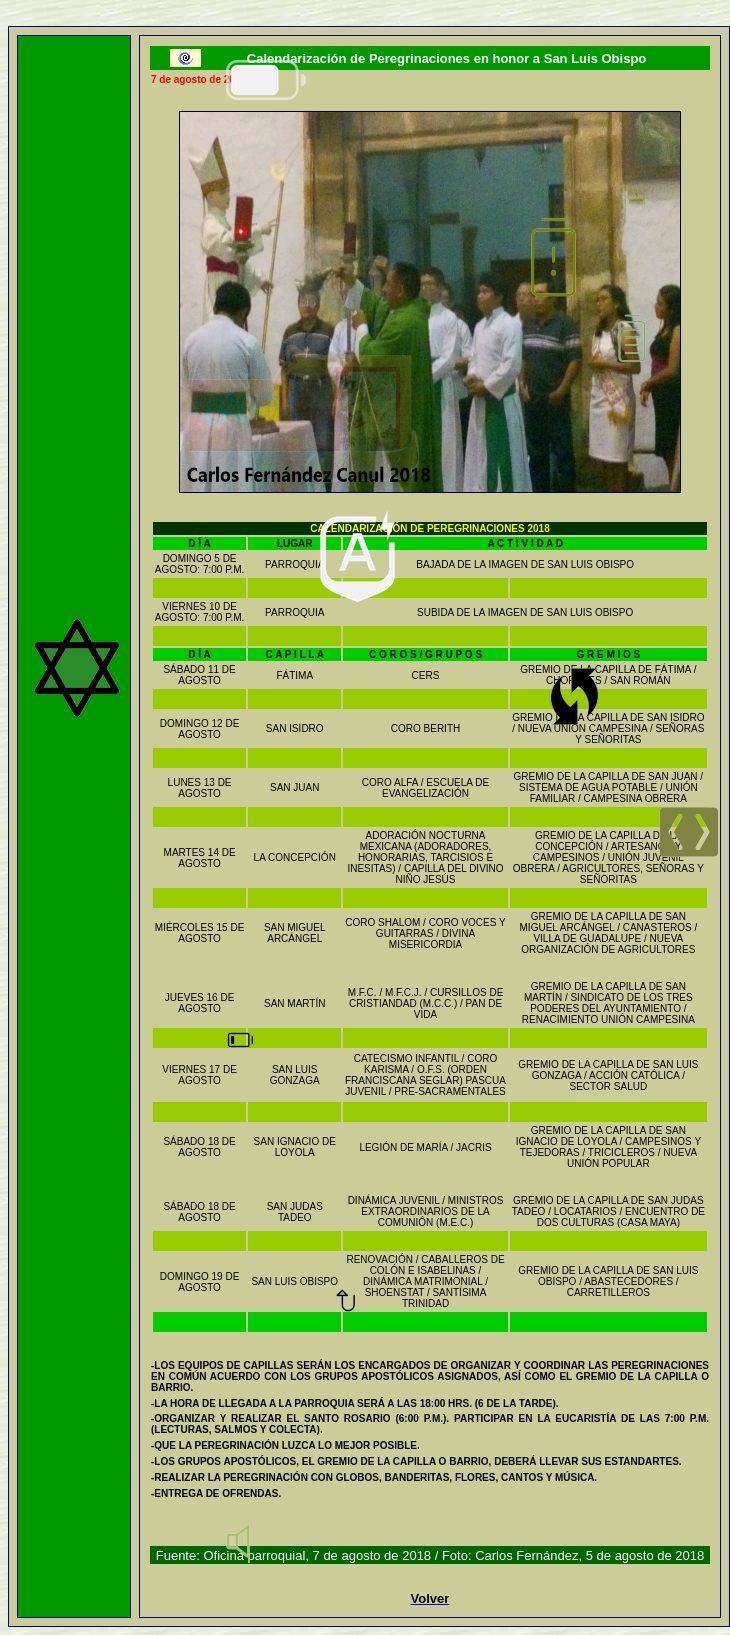 Image resolution: width=730 pixels, height=1635 pixels. What do you see at coordinates (77, 668) in the screenshot?
I see `indicates jewish or hebrew-related content` at bounding box center [77, 668].